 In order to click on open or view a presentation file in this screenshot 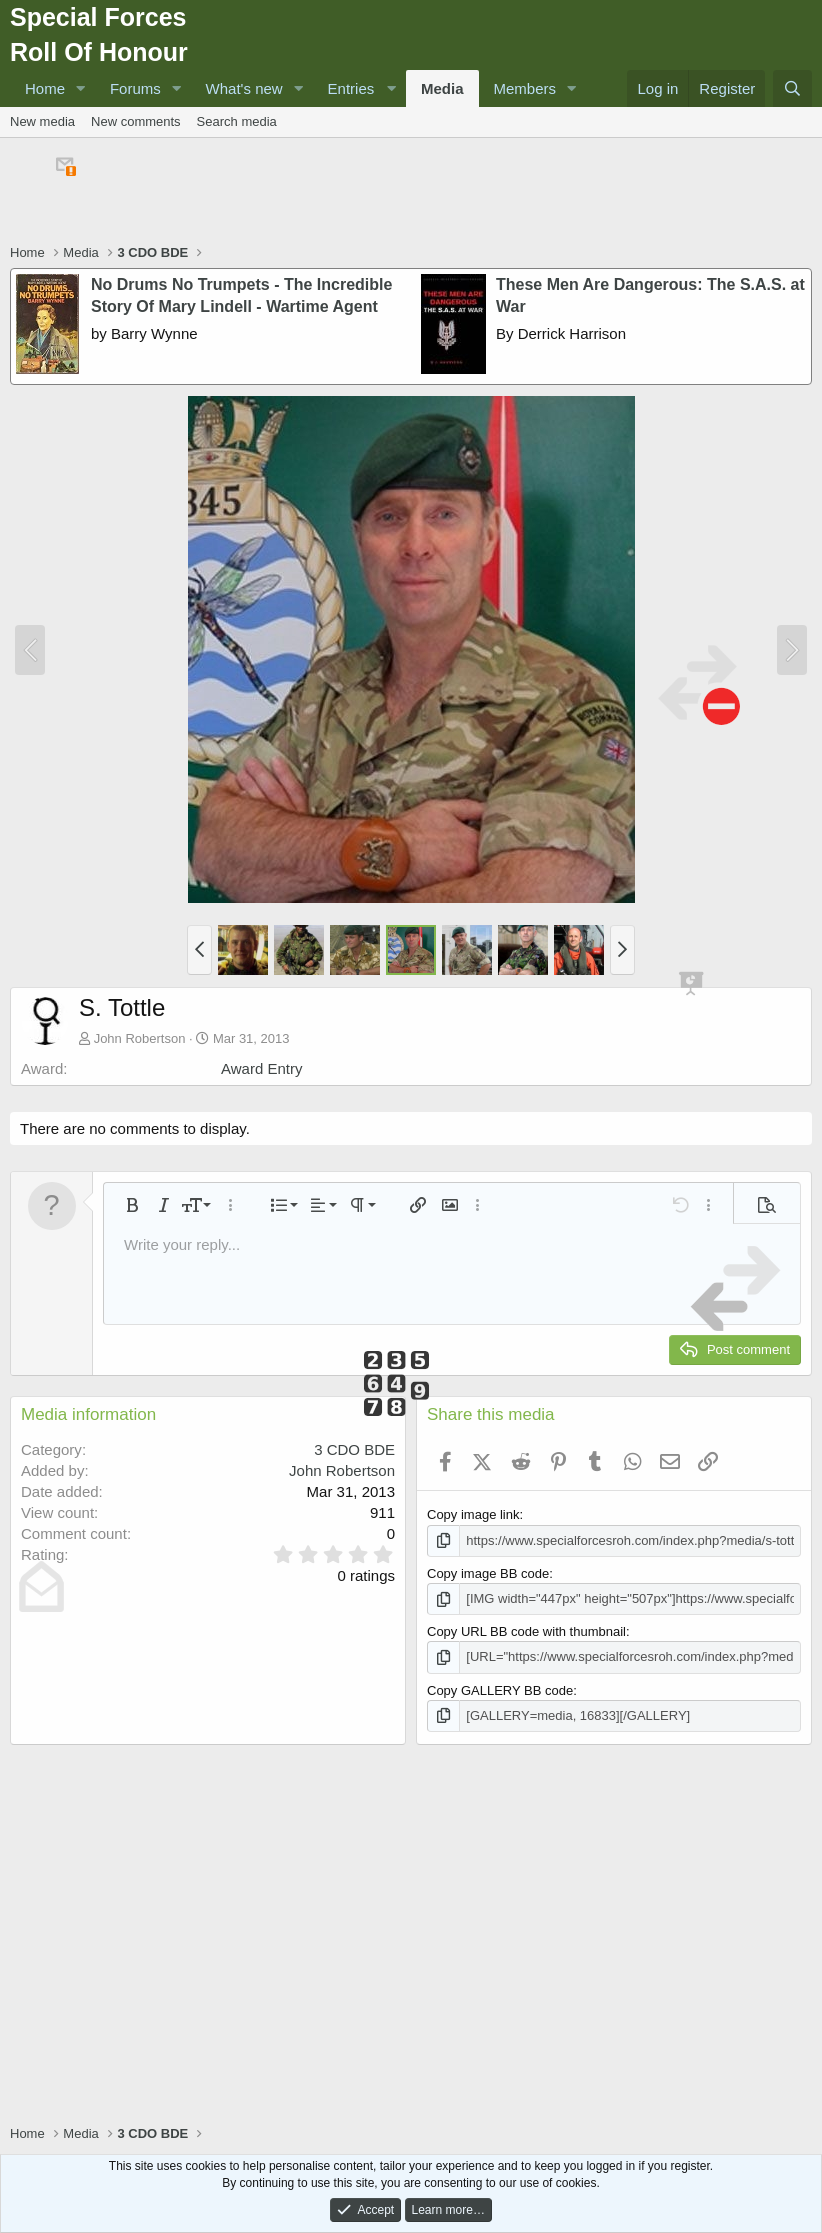, I will do `click(691, 982)`.